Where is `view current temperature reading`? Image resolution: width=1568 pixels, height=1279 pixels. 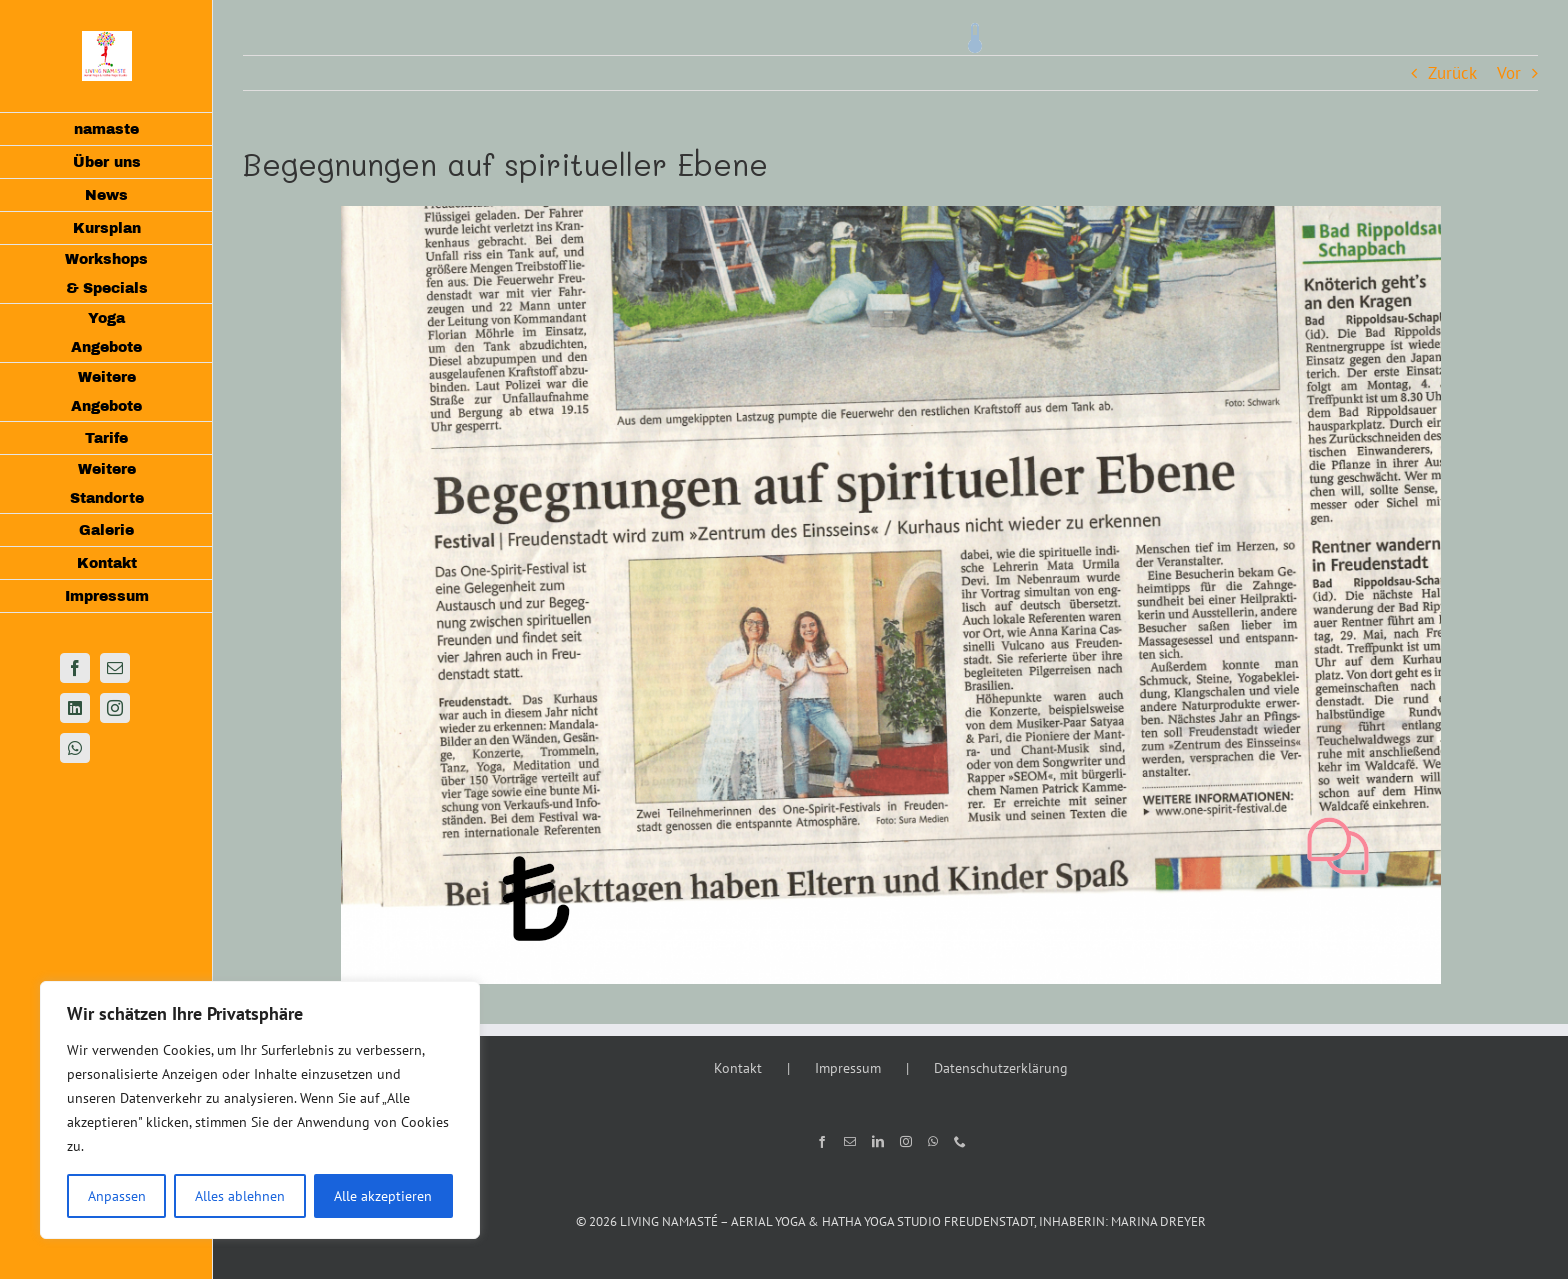 view current temperature reading is located at coordinates (975, 38).